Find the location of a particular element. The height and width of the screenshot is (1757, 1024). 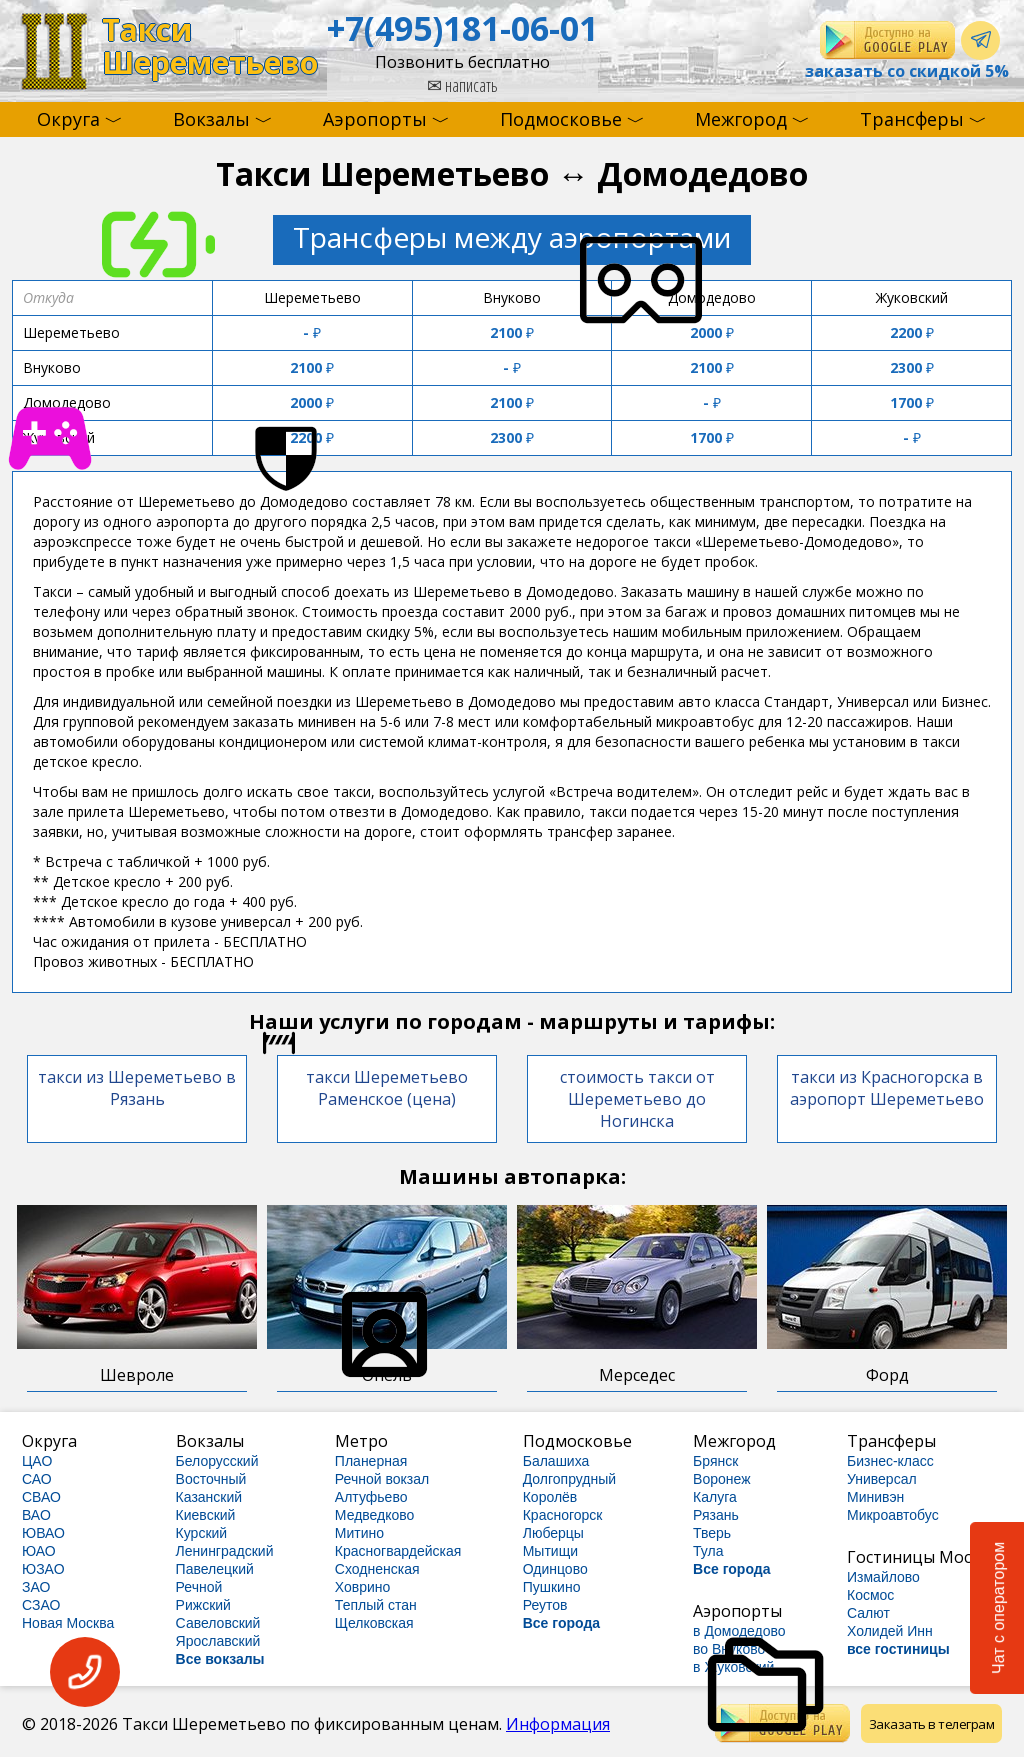

browse all folders is located at coordinates (763, 1684).